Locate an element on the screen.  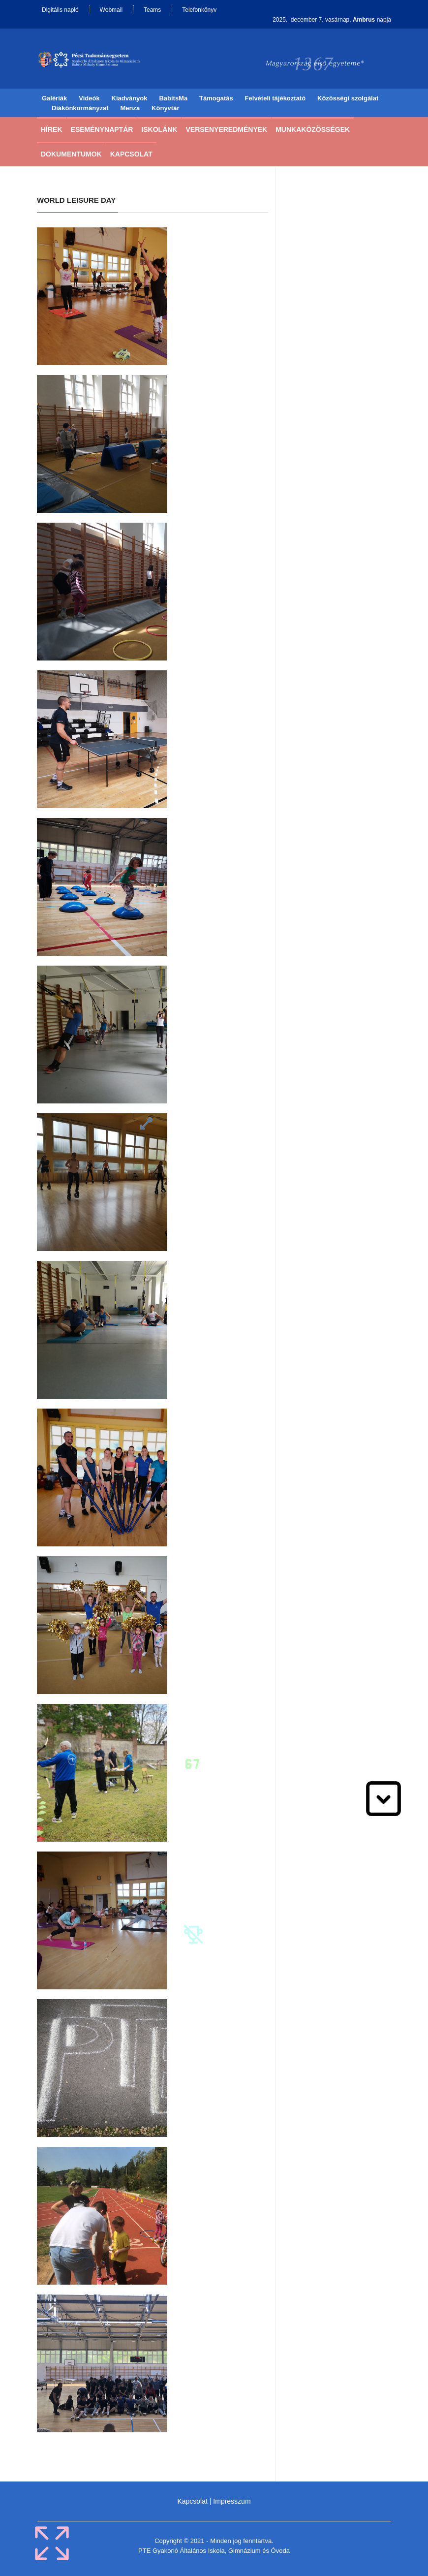
displays the number 67 as a label or identifier is located at coordinates (192, 1764).